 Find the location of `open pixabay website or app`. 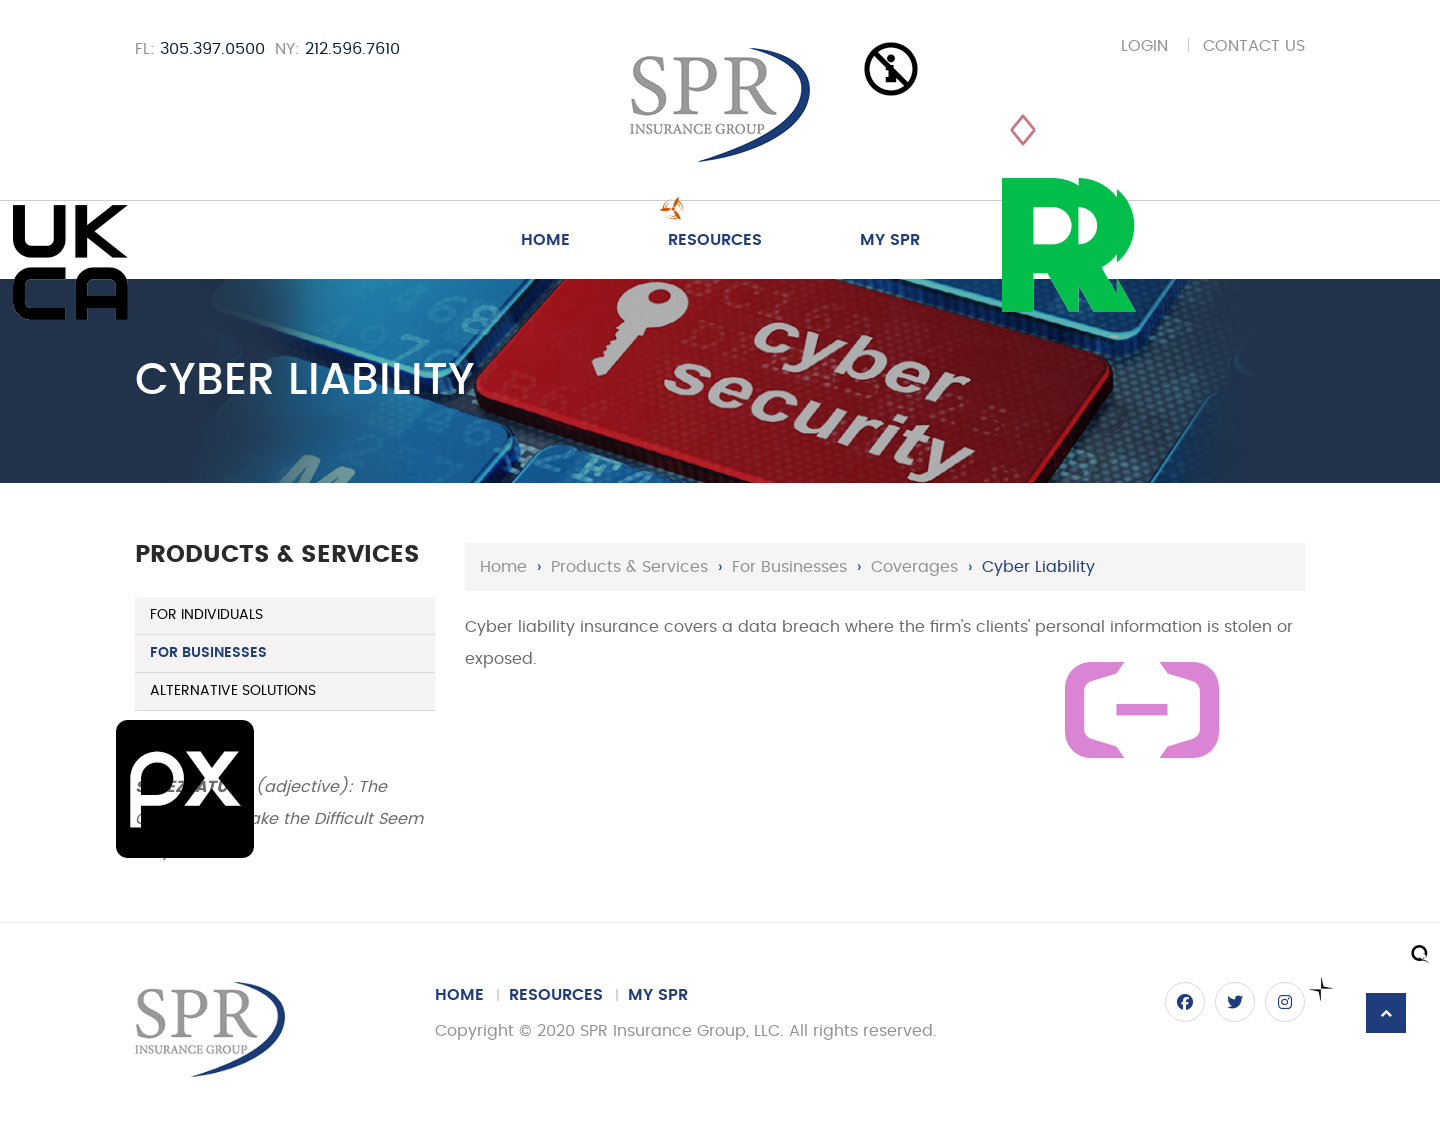

open pixabay website or app is located at coordinates (185, 789).